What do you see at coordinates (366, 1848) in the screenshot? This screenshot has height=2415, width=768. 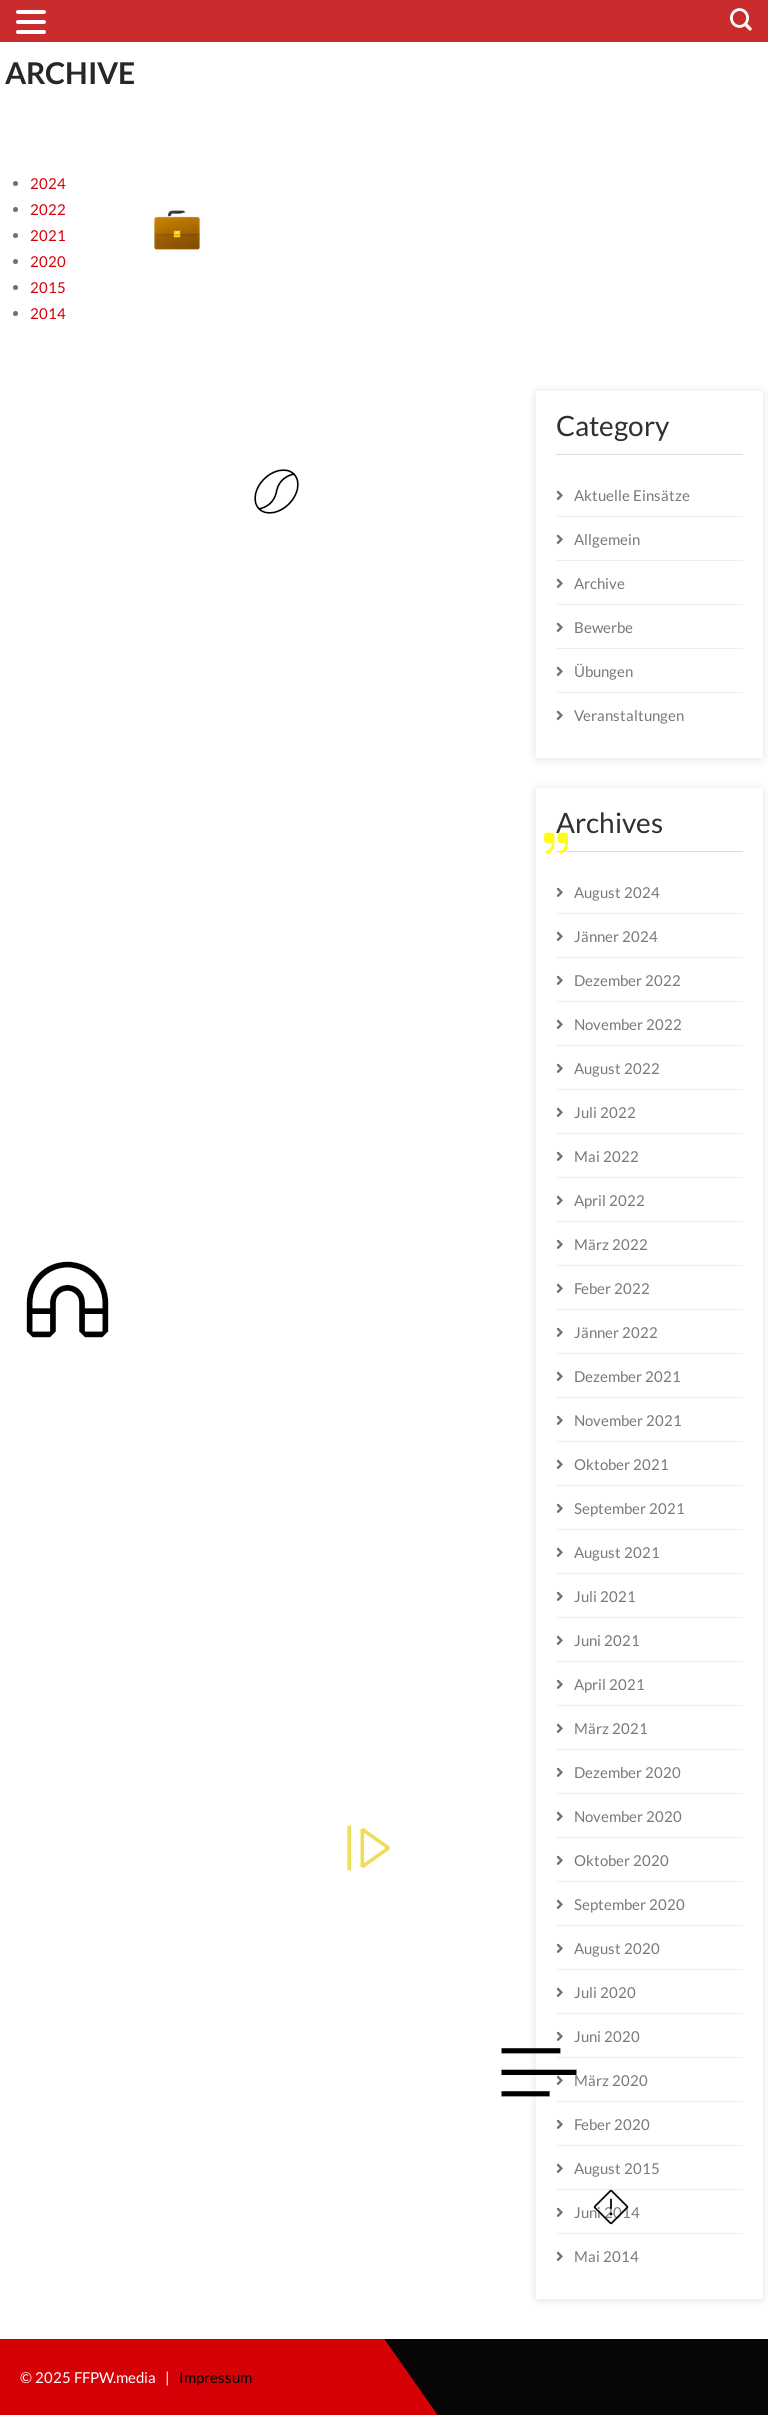 I see `continue debugging past current breakpoint` at bounding box center [366, 1848].